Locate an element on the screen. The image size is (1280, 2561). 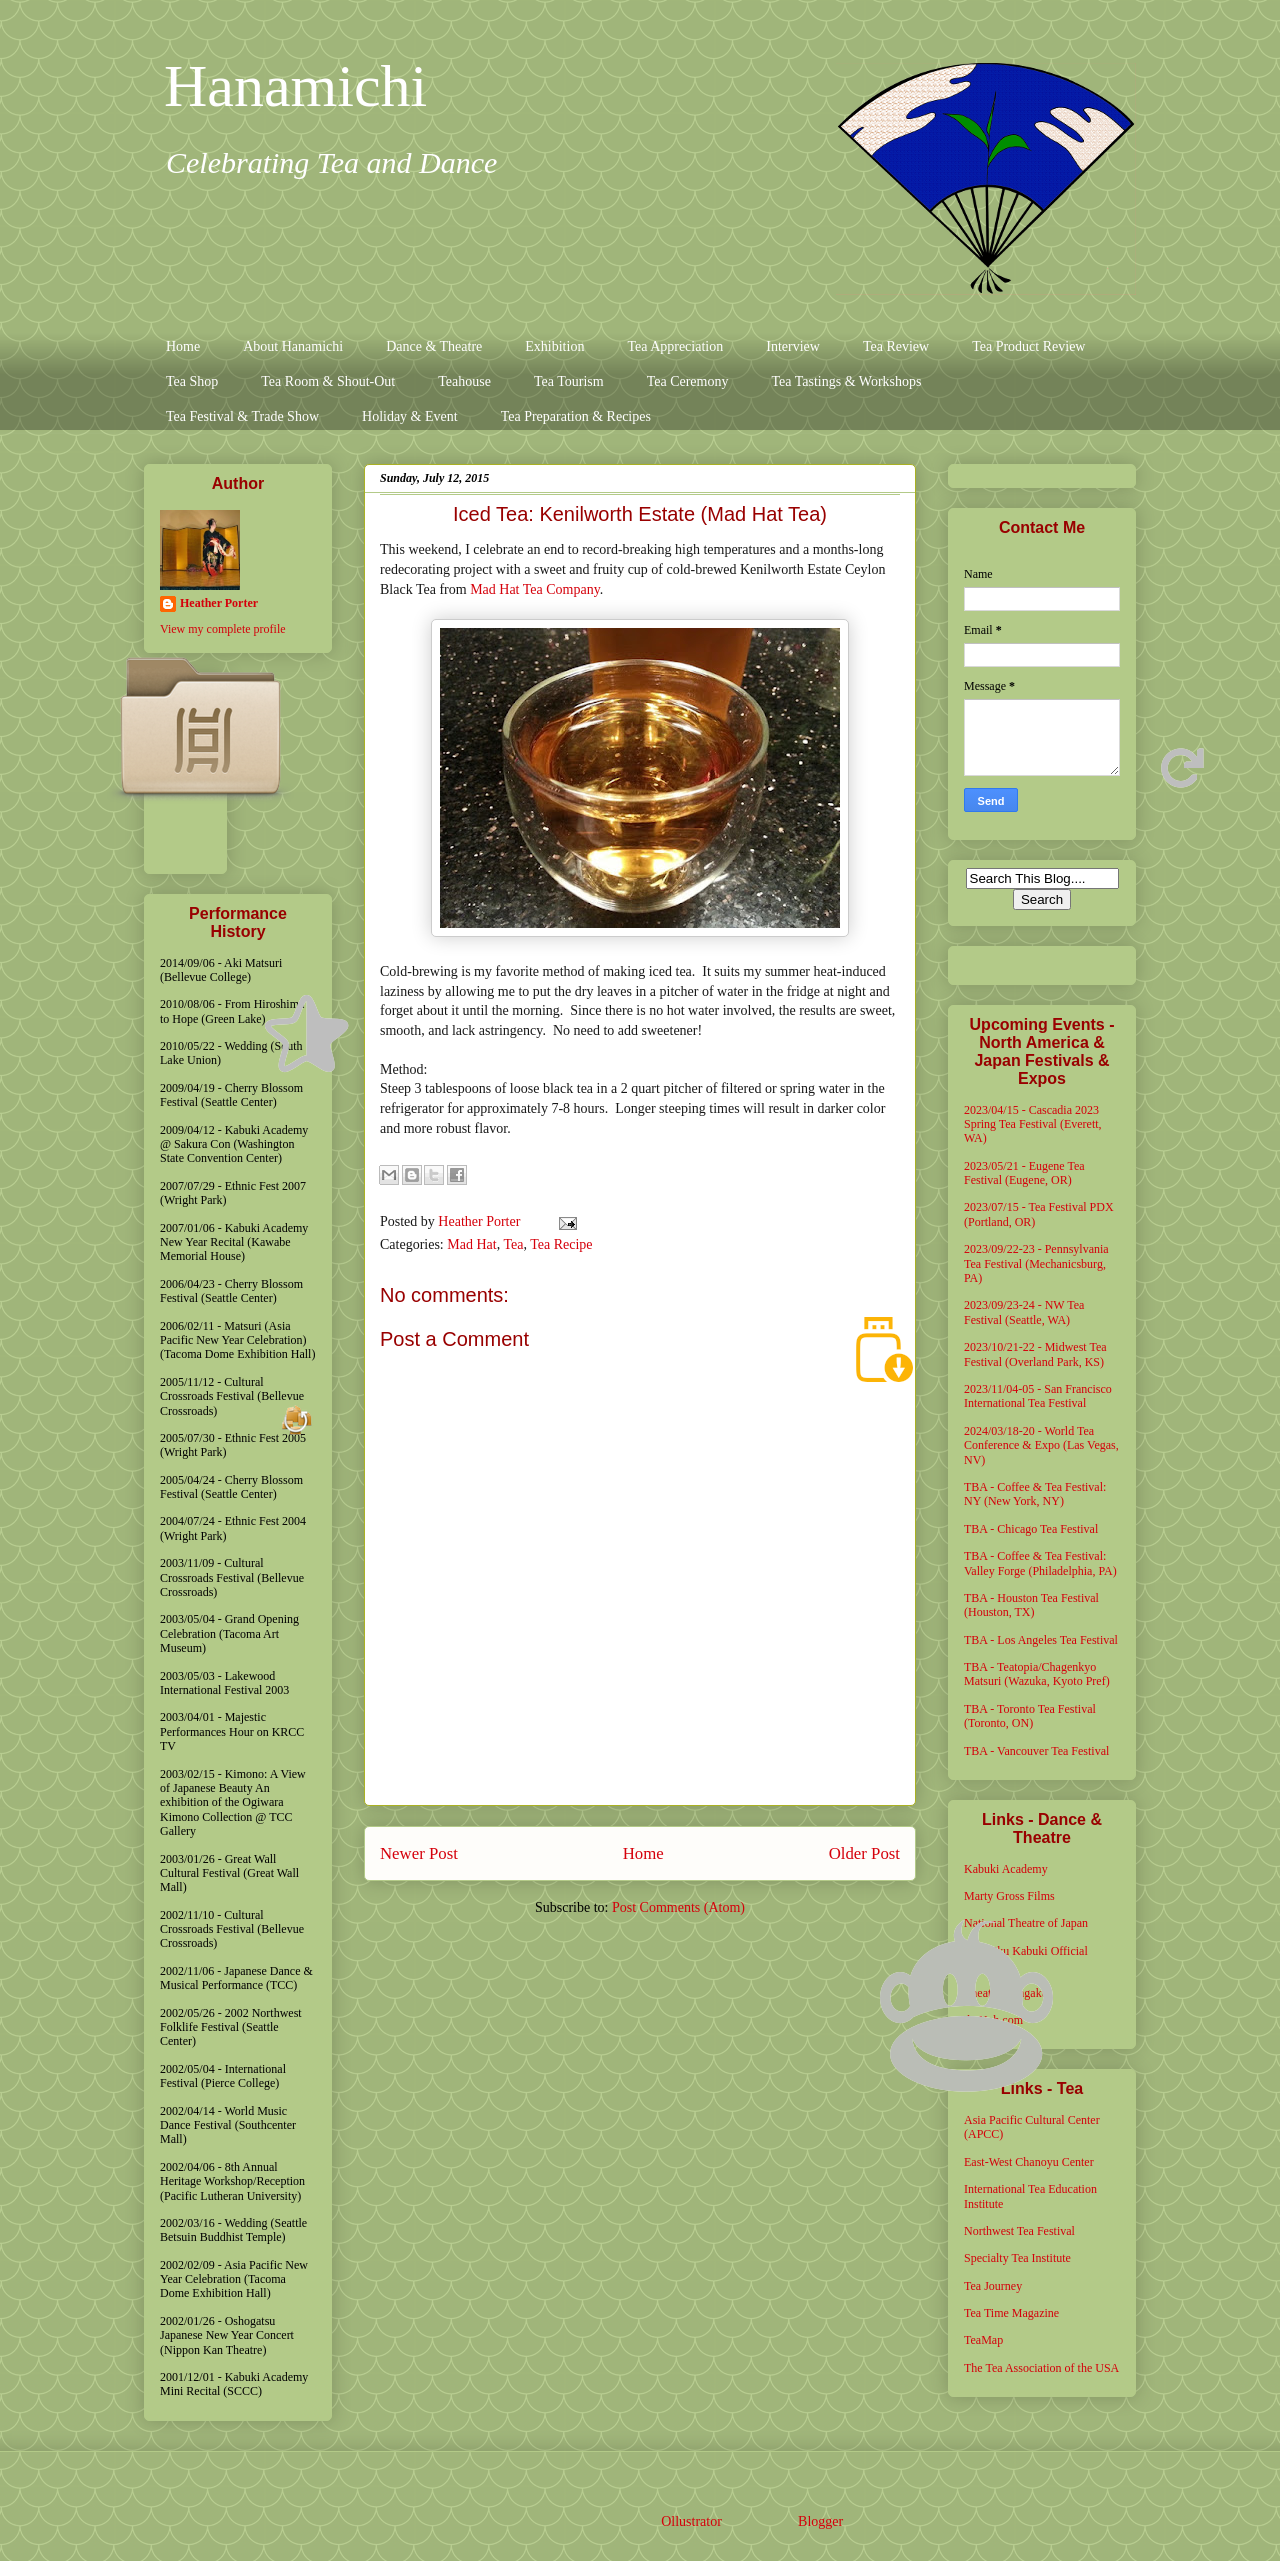
open your videos folder is located at coordinates (200, 734).